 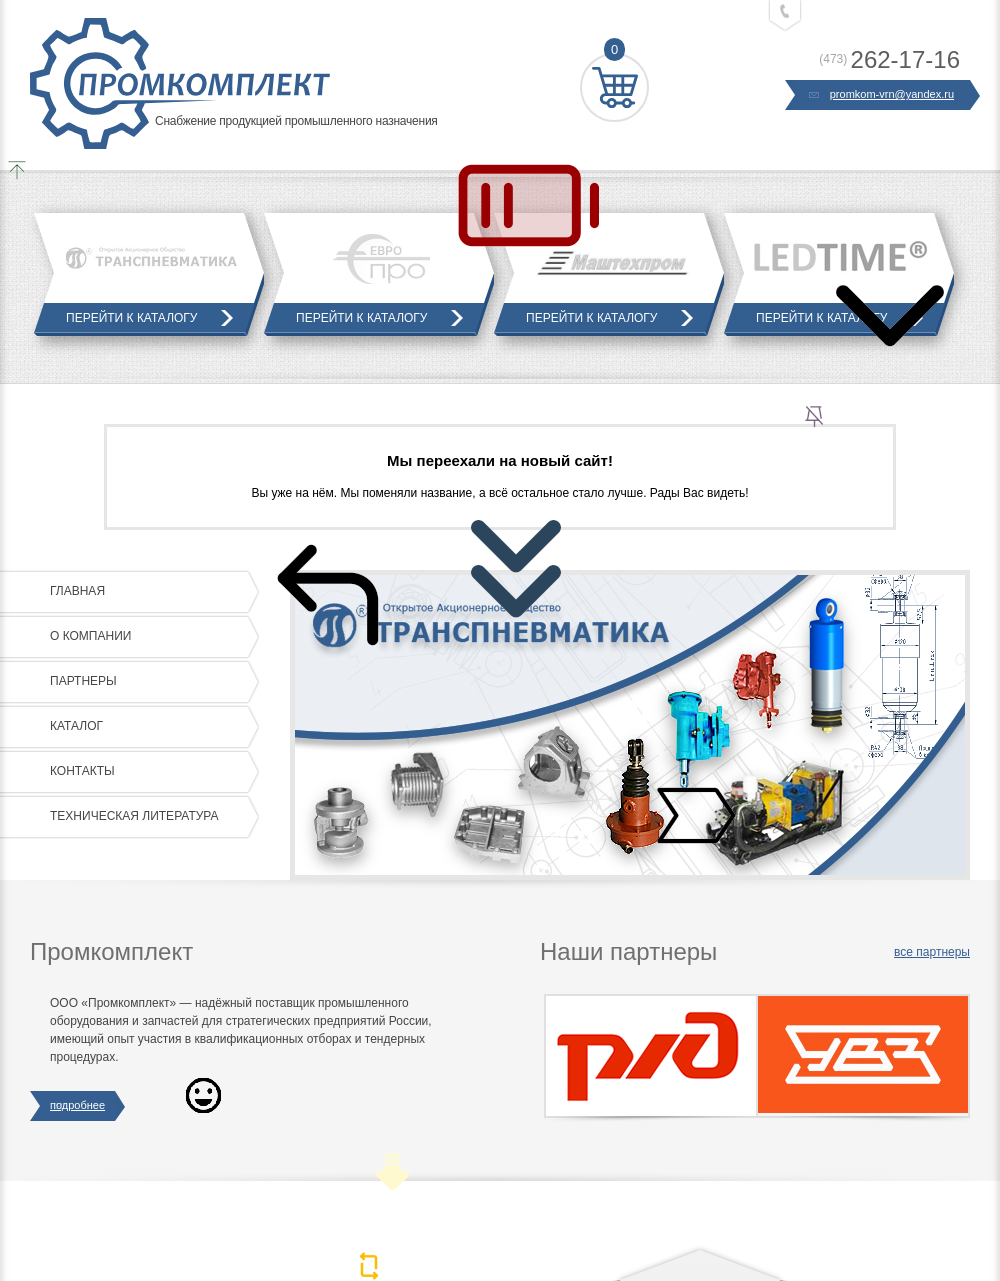 What do you see at coordinates (516, 565) in the screenshot?
I see `expand to show more content` at bounding box center [516, 565].